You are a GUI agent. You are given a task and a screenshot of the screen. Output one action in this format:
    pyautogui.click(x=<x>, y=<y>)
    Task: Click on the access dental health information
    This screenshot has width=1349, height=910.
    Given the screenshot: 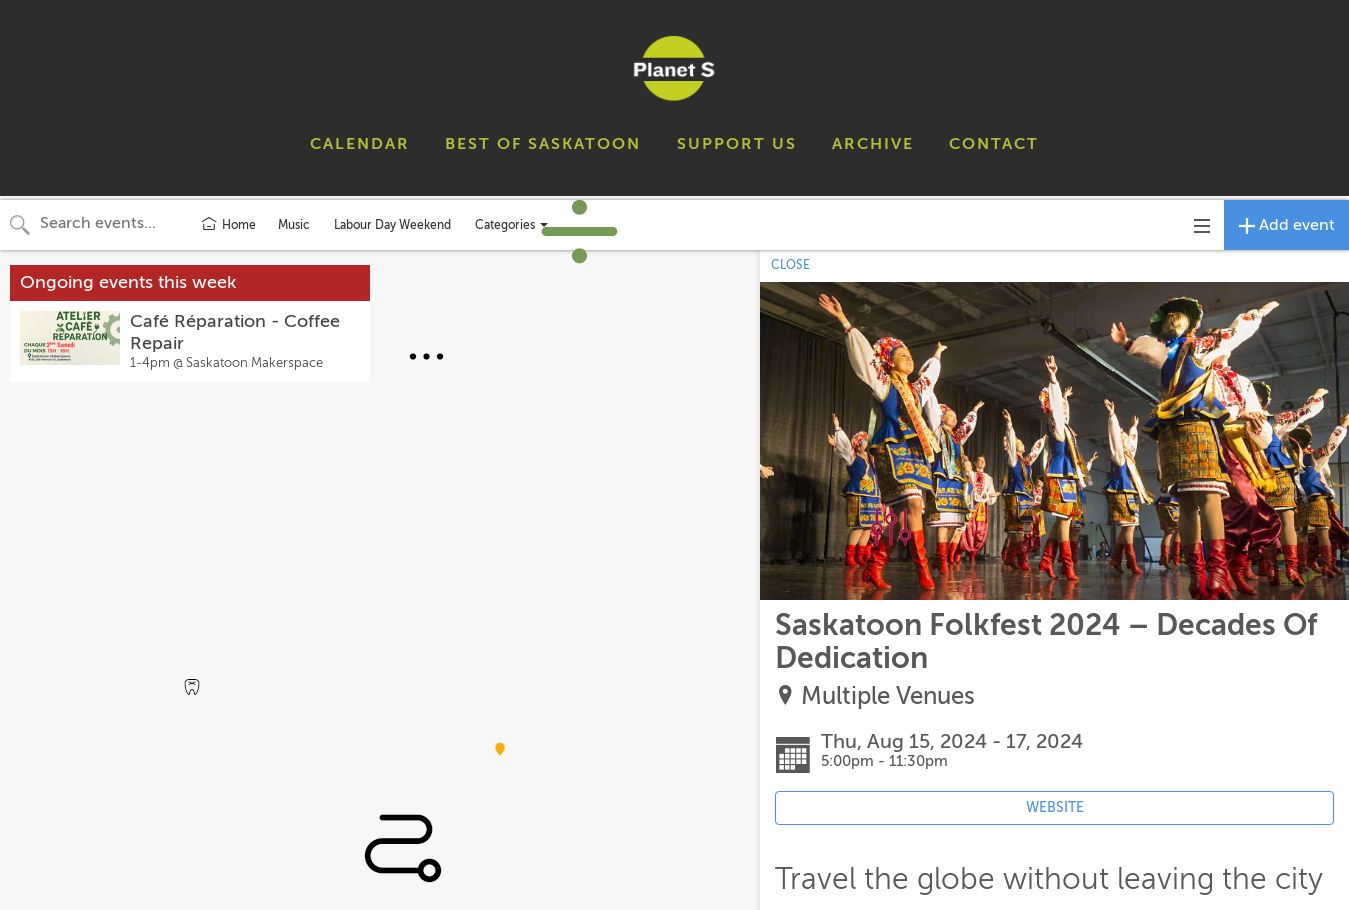 What is the action you would take?
    pyautogui.click(x=192, y=687)
    